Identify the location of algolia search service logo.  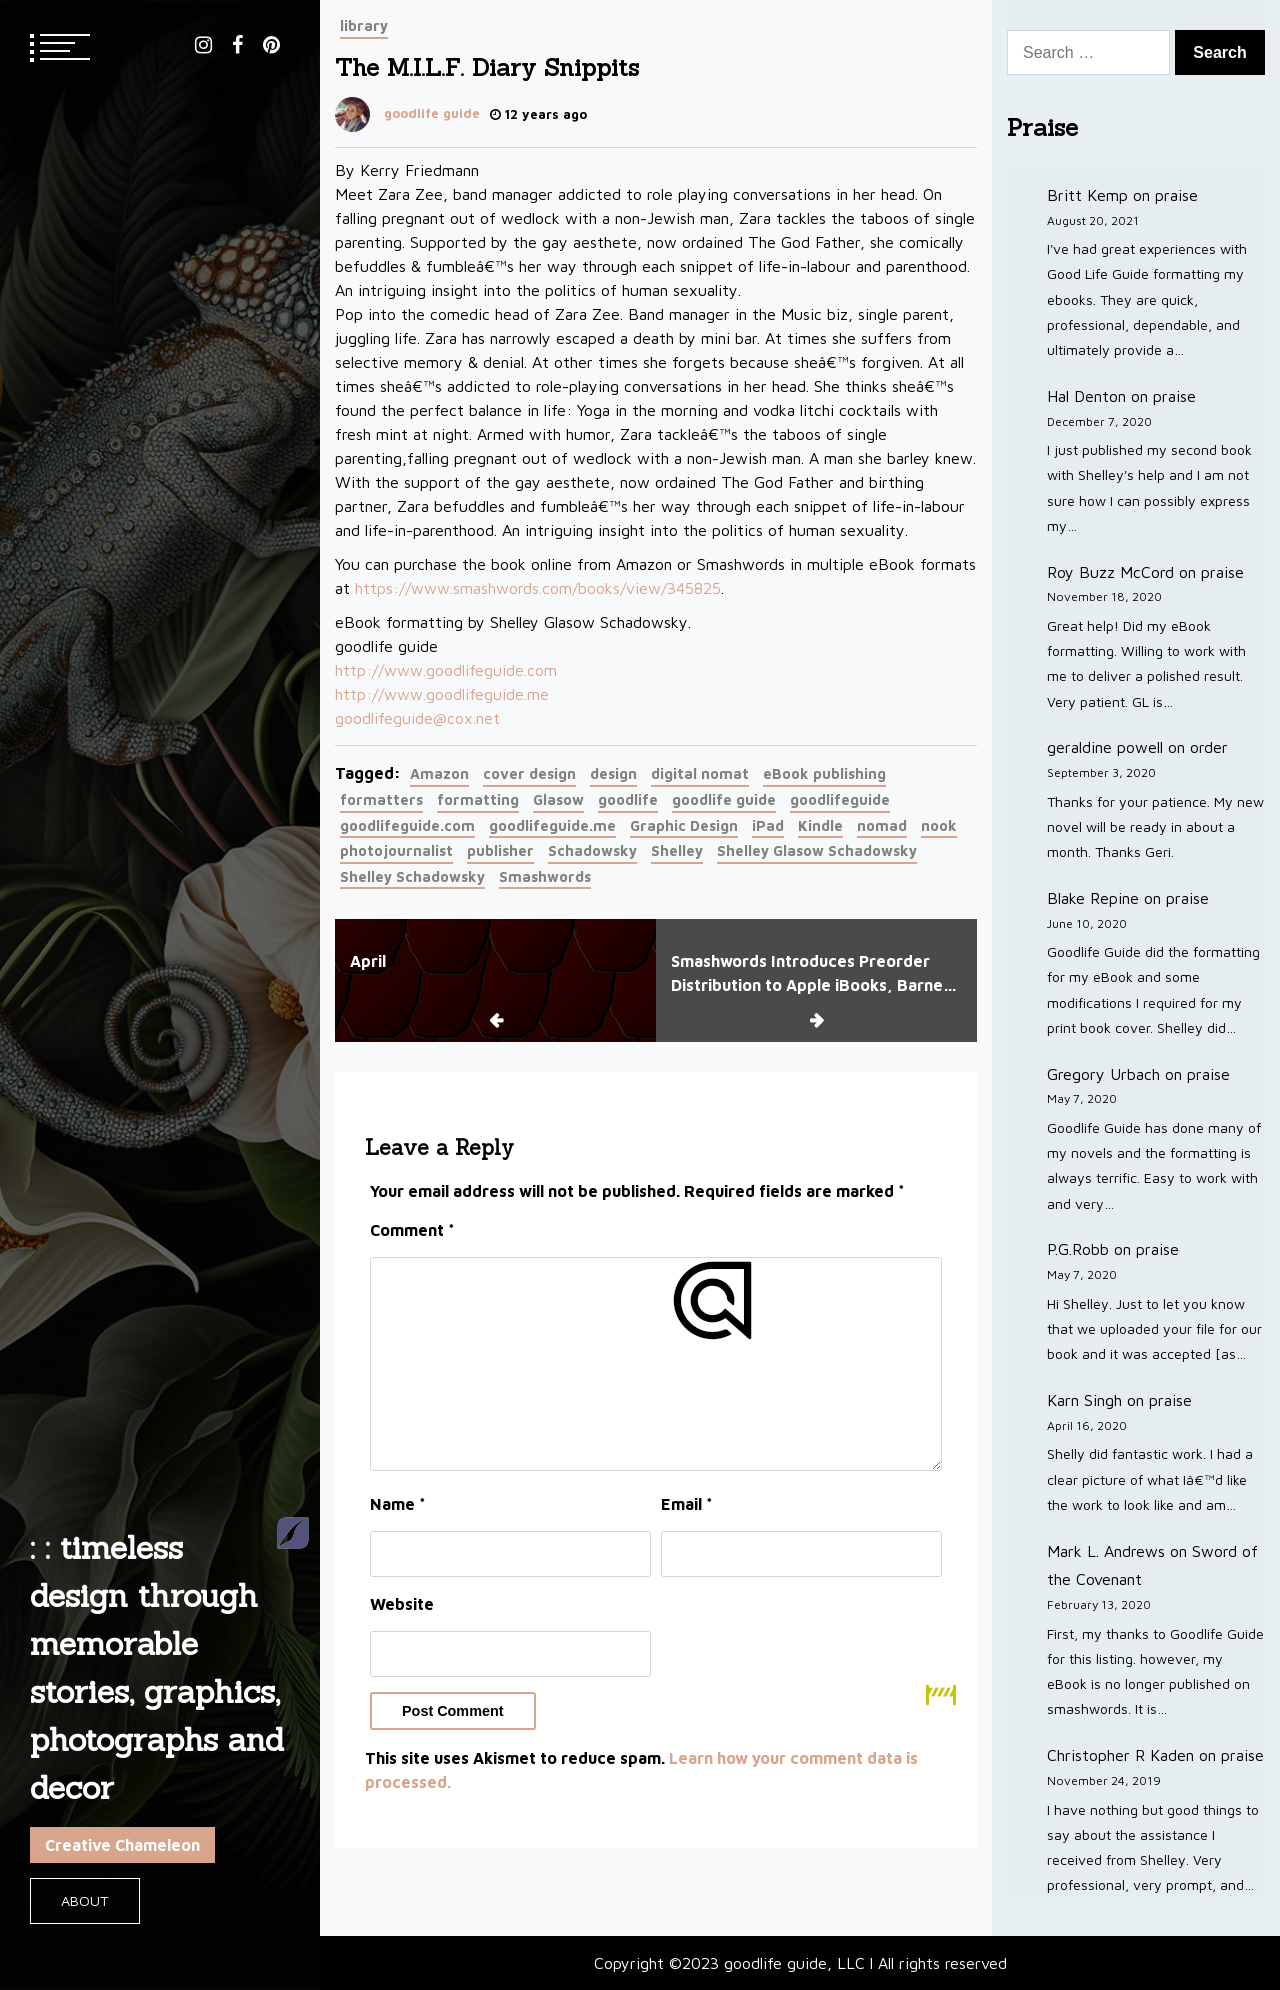
(712, 1300).